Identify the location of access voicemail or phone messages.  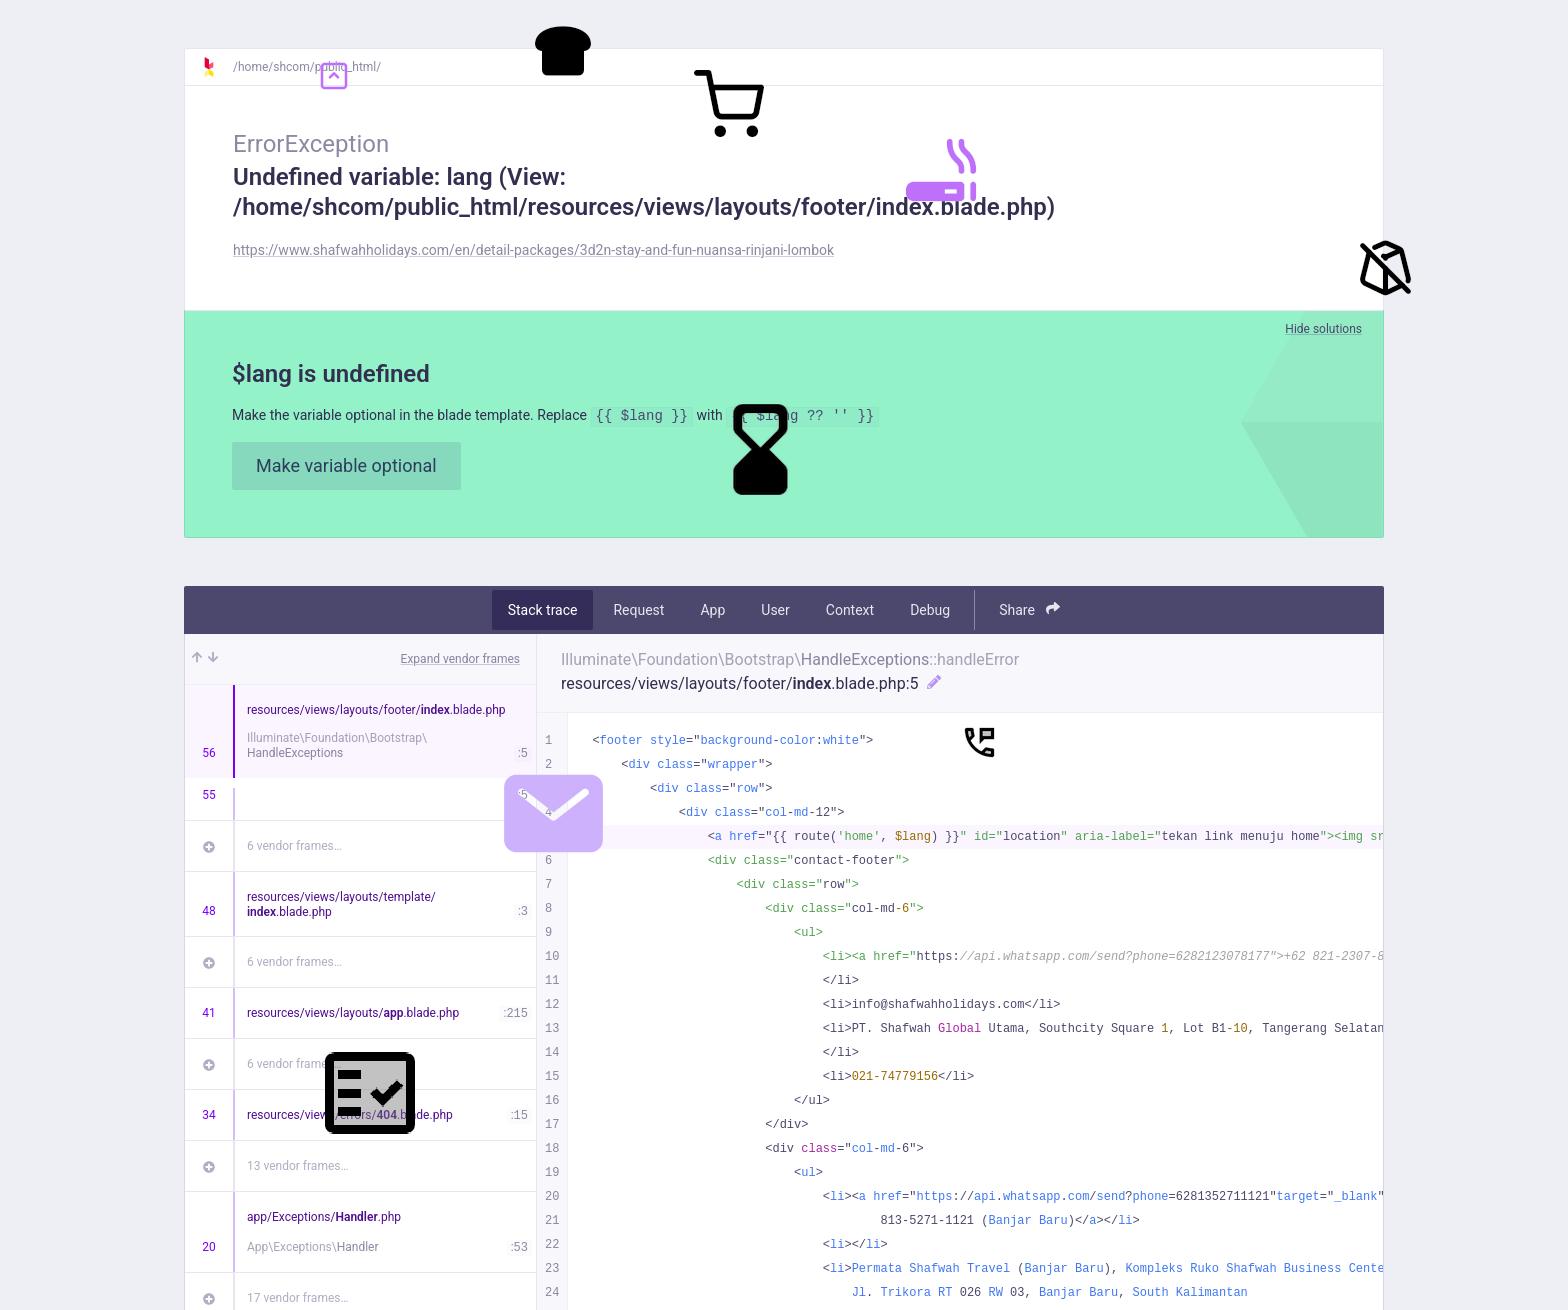
(979, 742).